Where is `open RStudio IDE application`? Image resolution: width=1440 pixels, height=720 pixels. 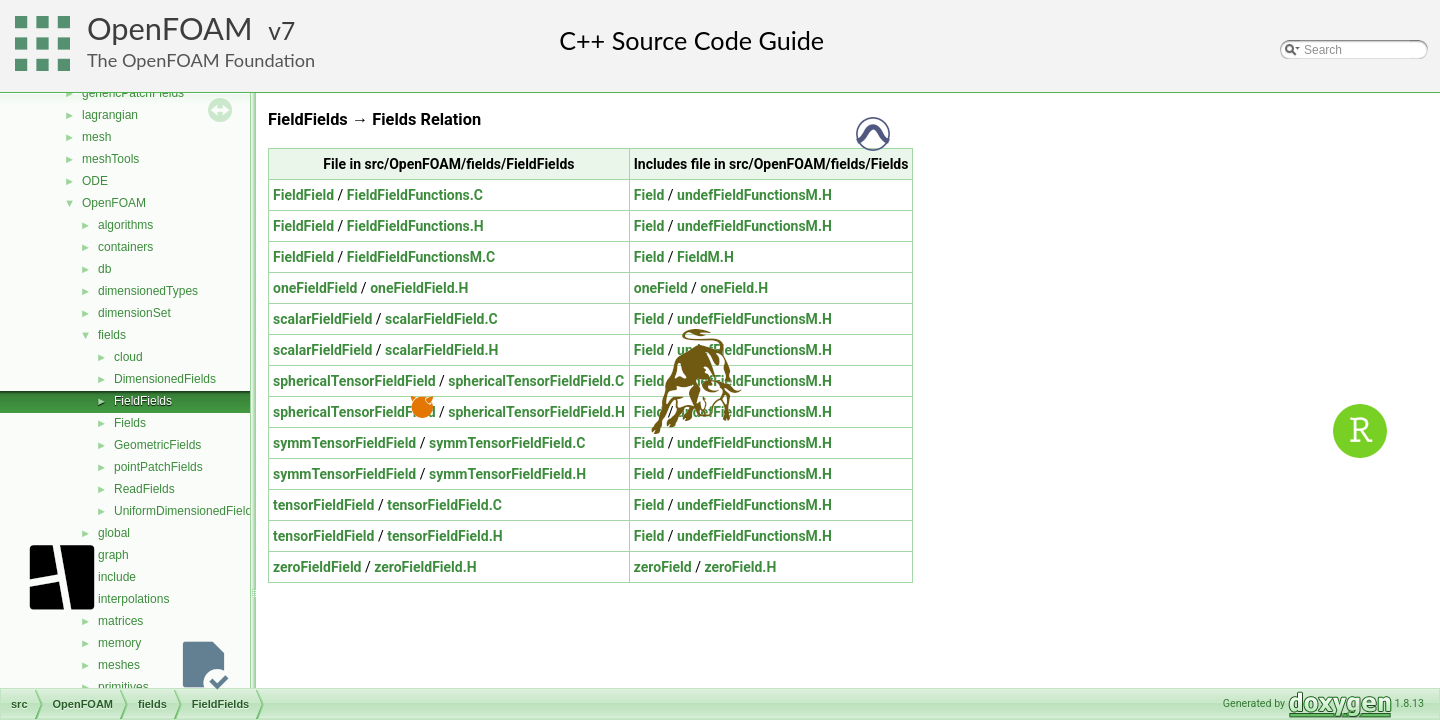 open RStudio IDE application is located at coordinates (1360, 431).